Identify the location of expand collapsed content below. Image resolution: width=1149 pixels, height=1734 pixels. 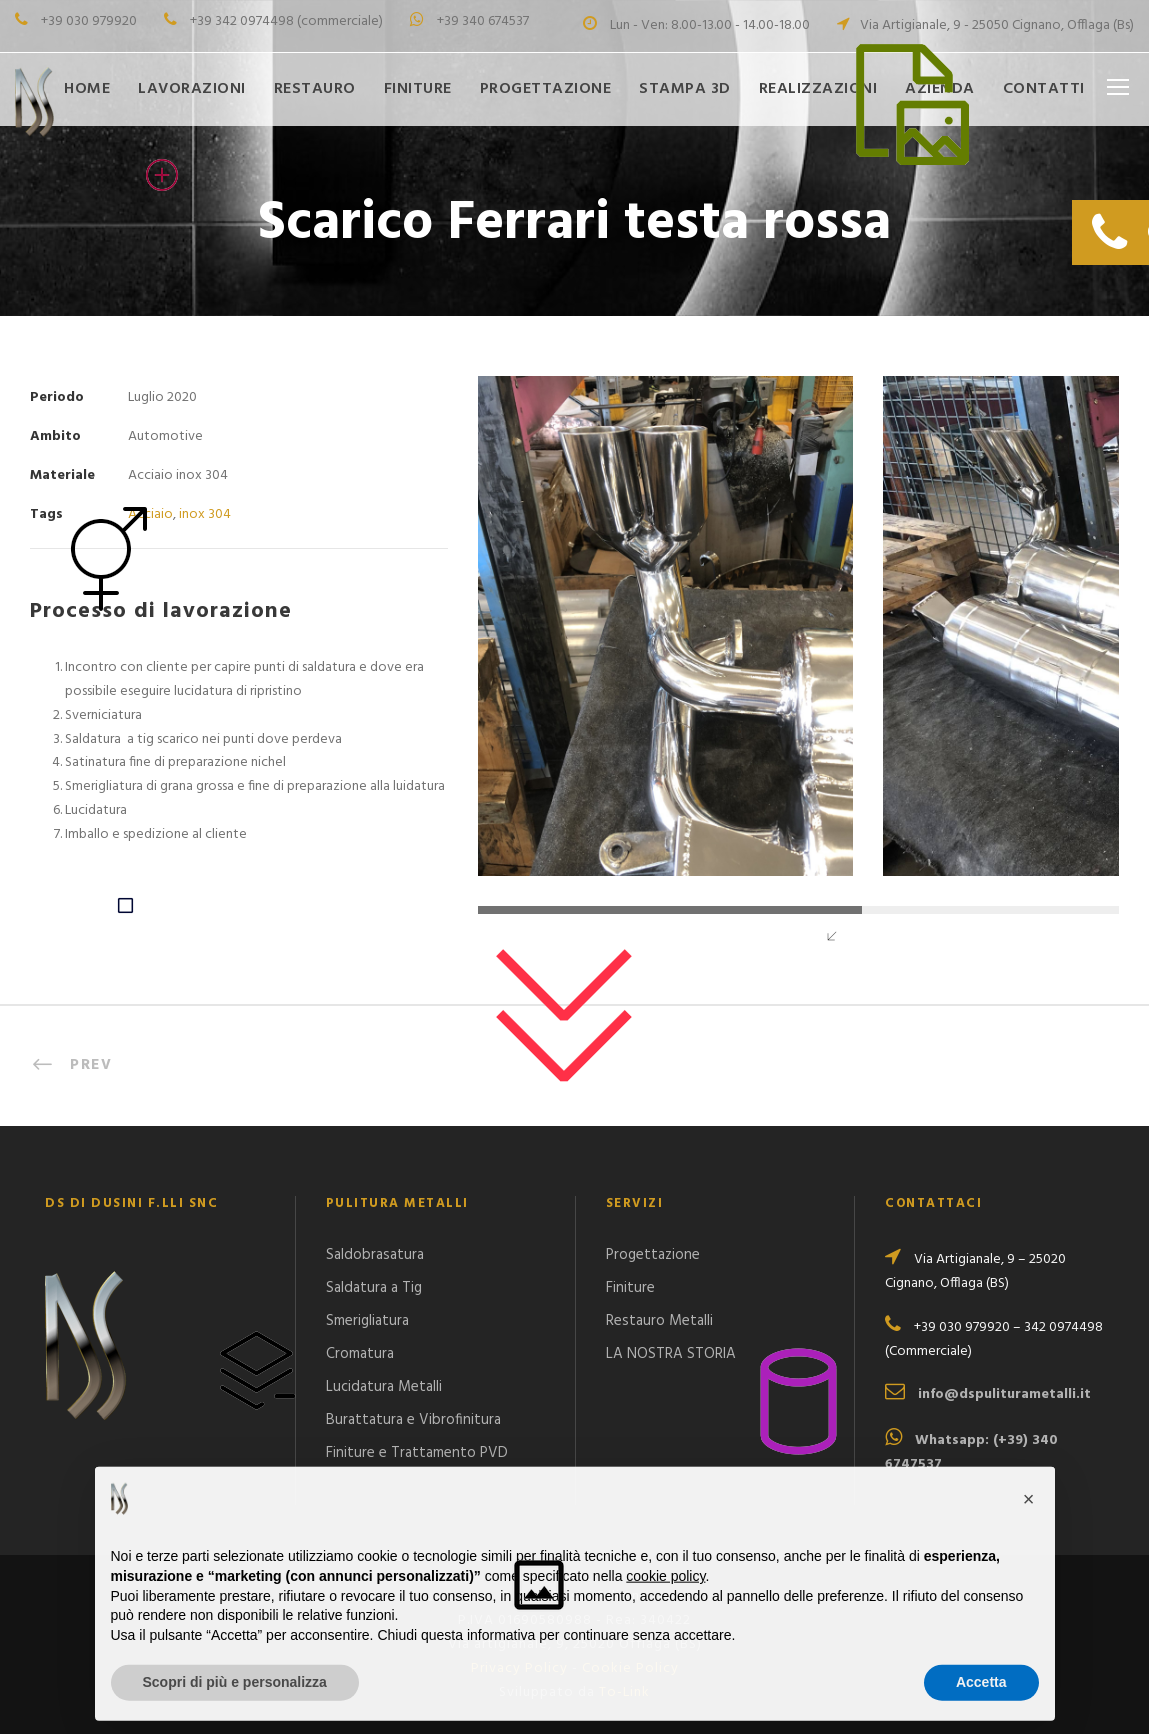
(569, 1020).